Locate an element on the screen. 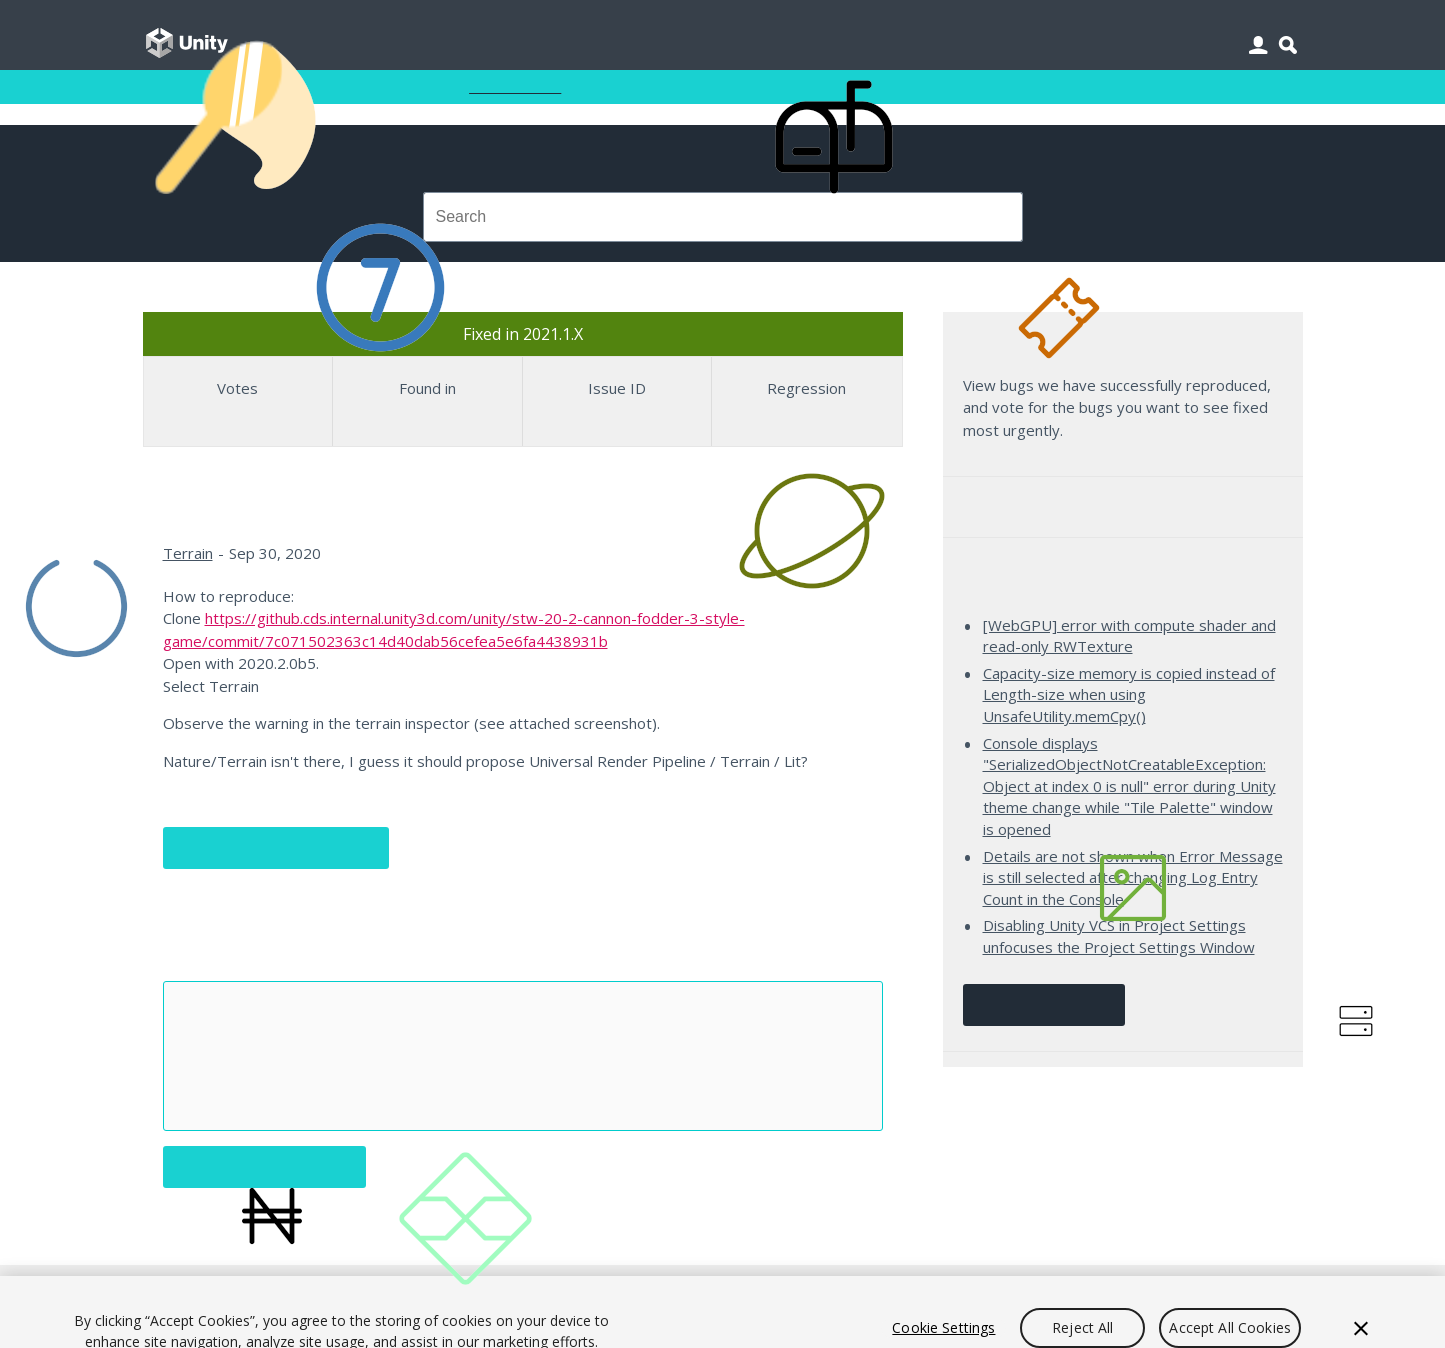 Image resolution: width=1445 pixels, height=1348 pixels. explore global or worldwide content is located at coordinates (812, 531).